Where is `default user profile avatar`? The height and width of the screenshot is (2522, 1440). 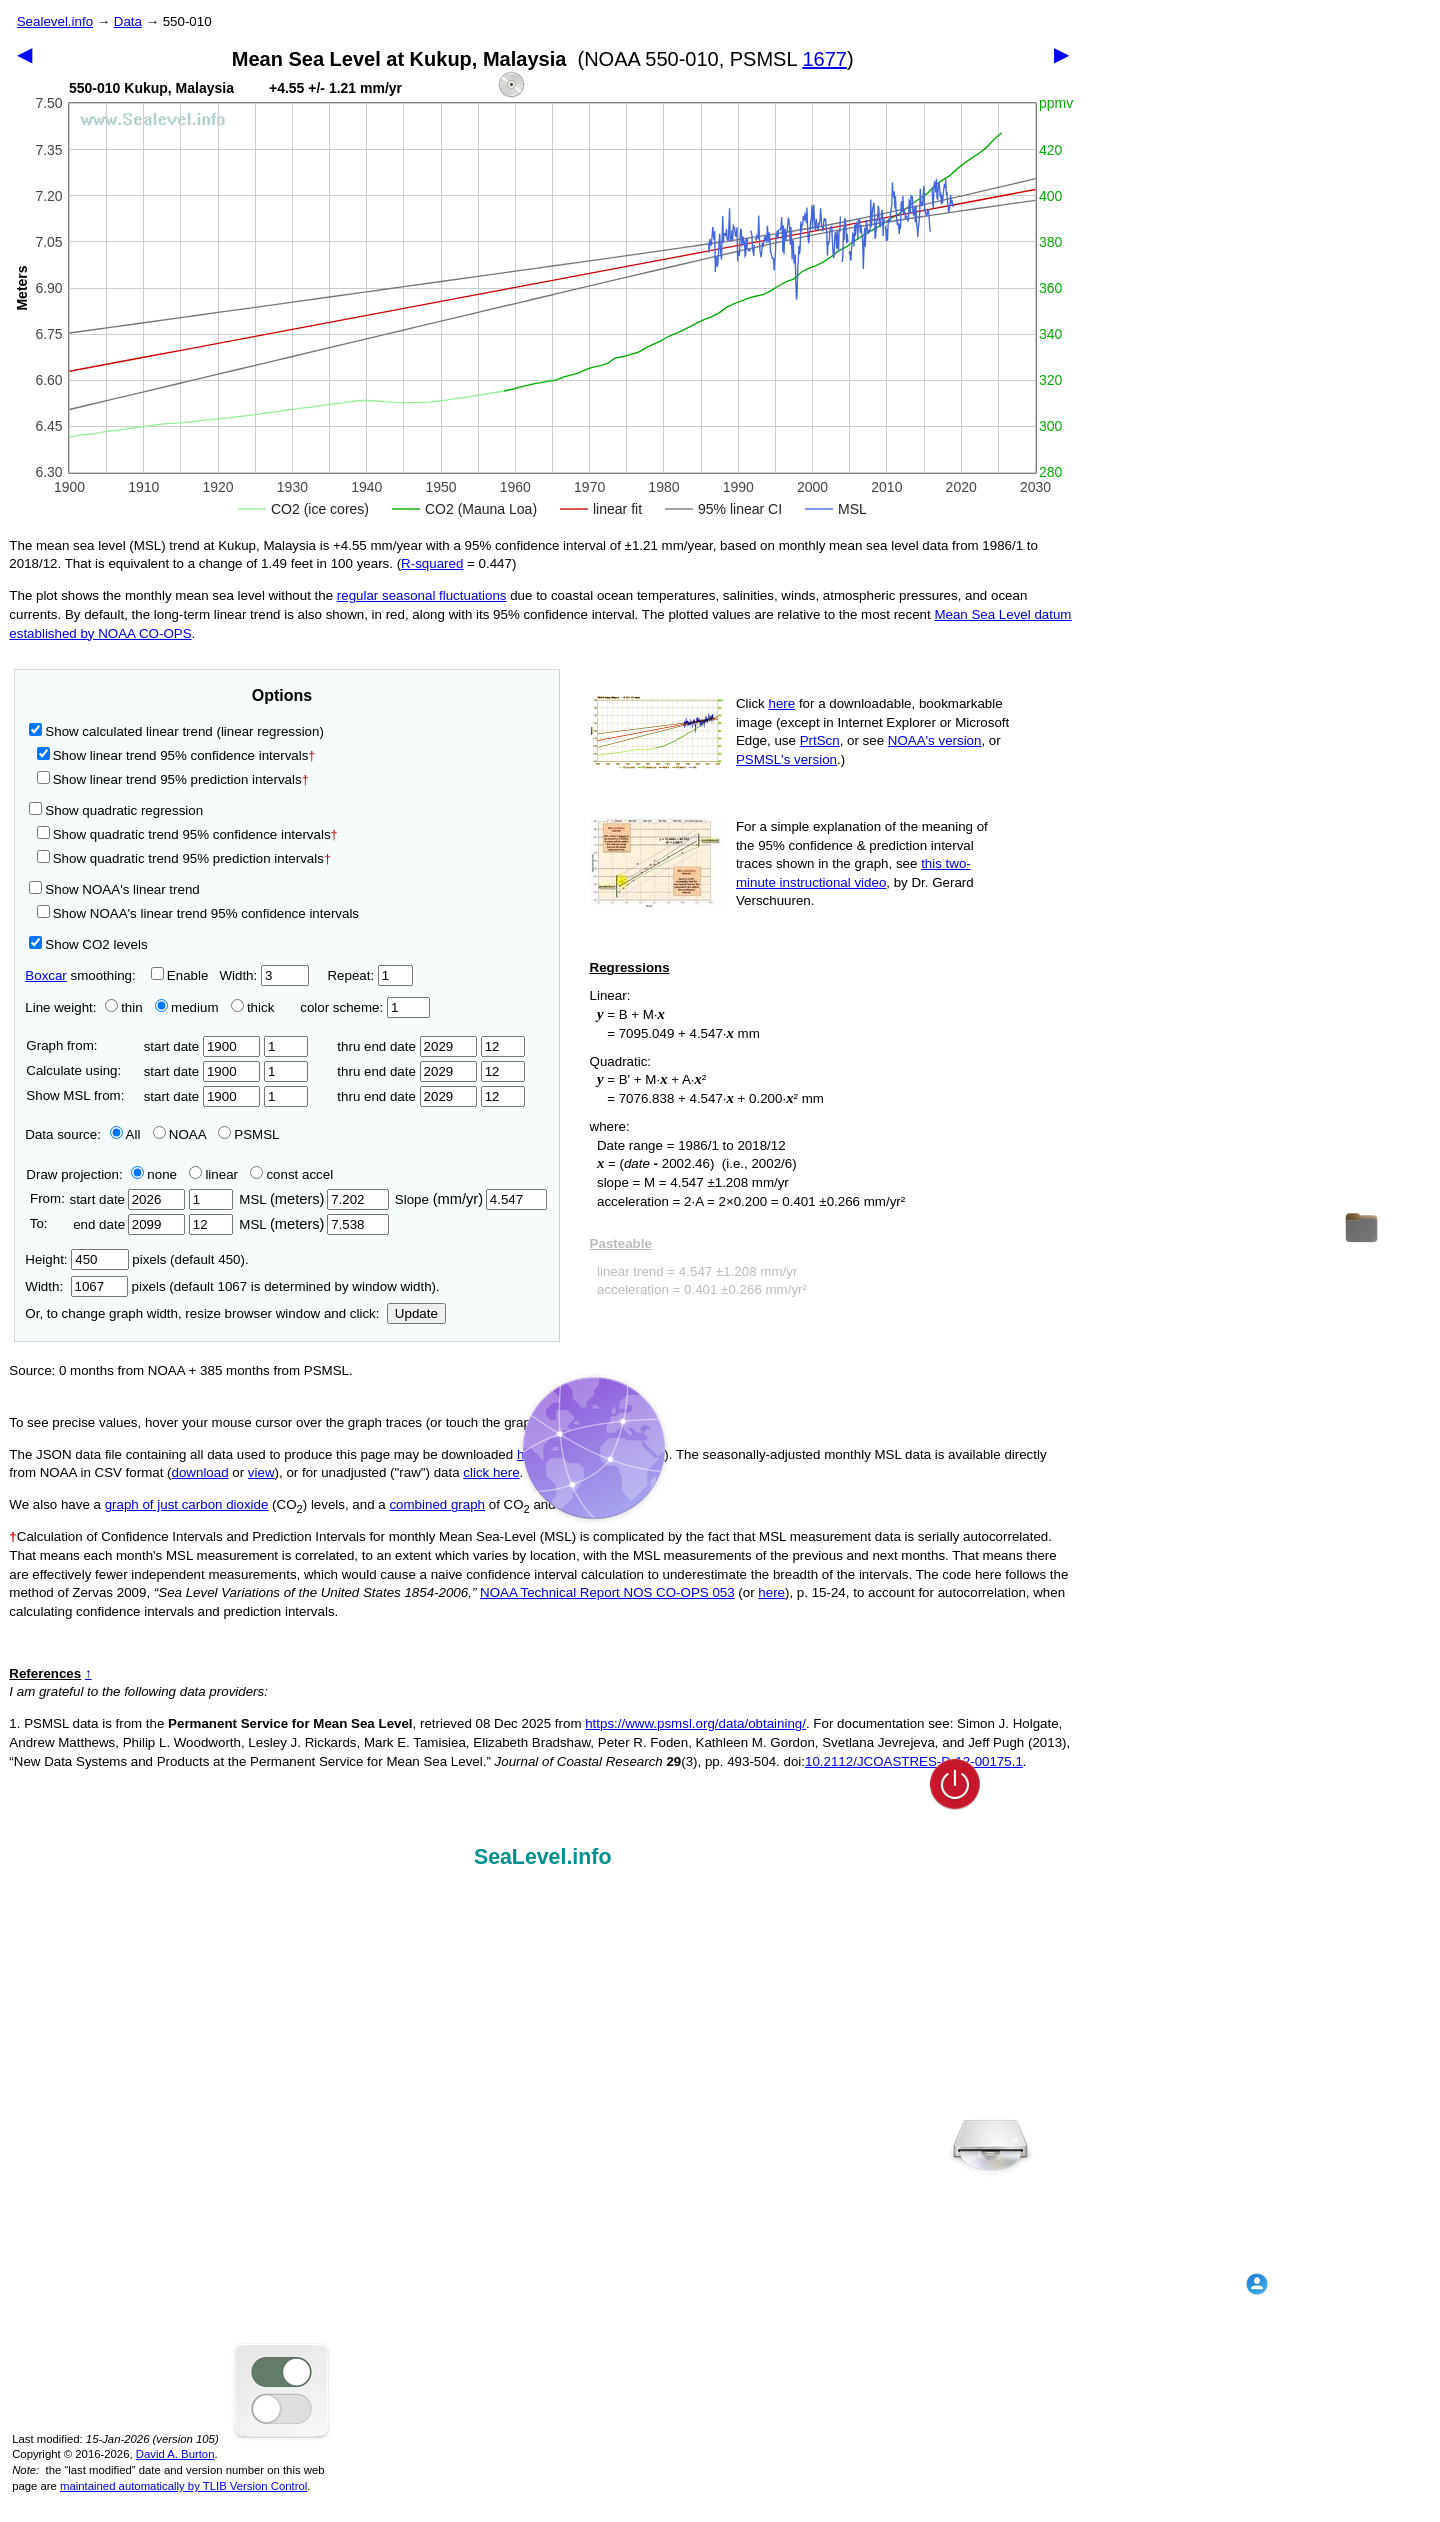
default user profile avatar is located at coordinates (1257, 2284).